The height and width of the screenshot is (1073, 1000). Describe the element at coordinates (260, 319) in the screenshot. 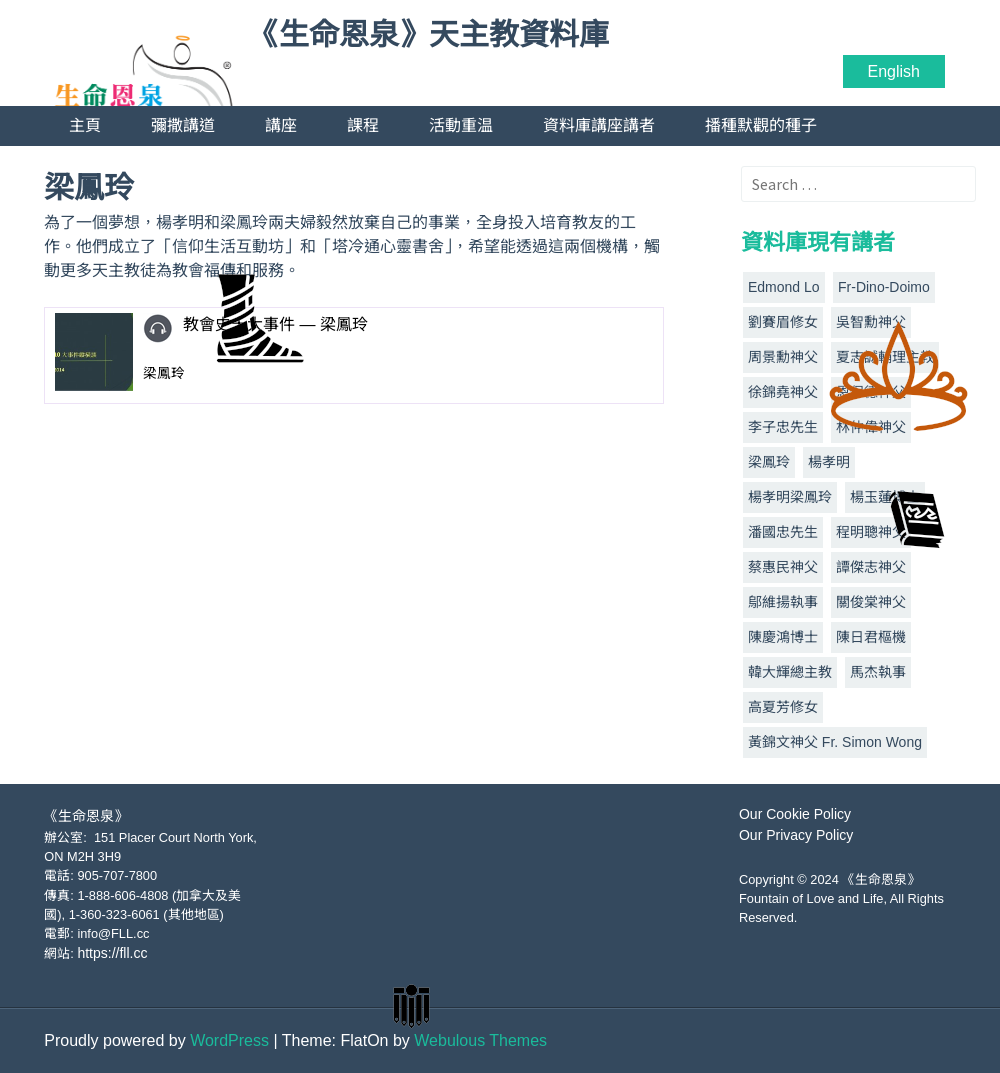

I see `browse sandals or summer footwear` at that location.